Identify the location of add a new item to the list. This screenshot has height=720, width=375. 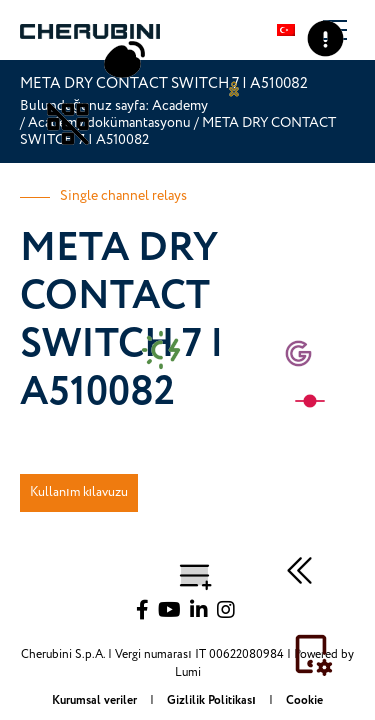
(194, 575).